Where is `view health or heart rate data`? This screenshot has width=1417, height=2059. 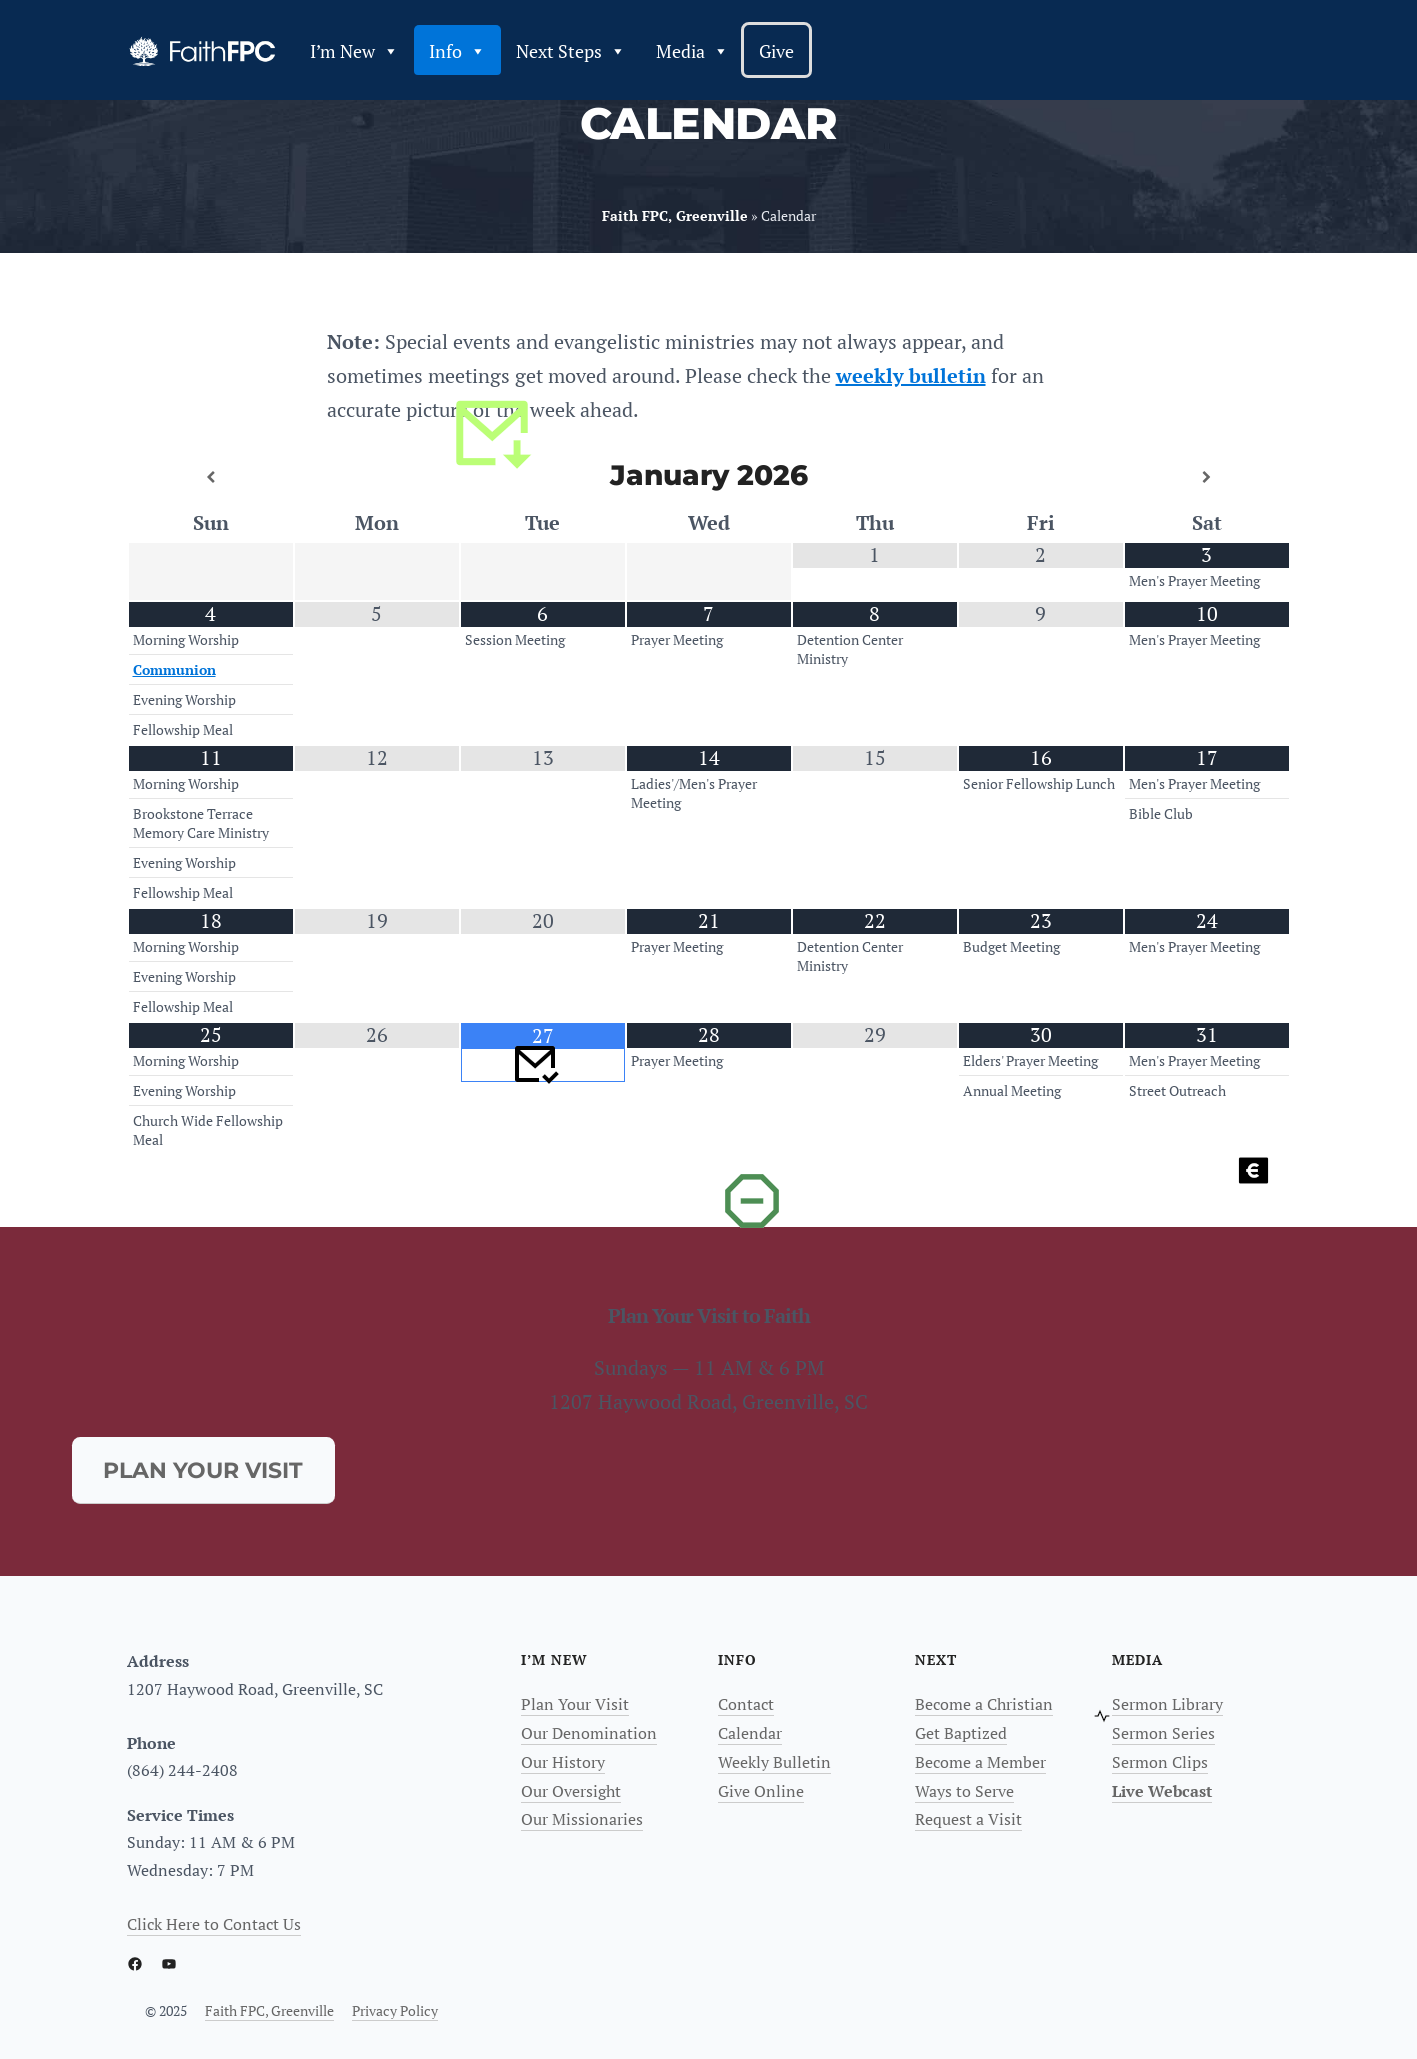
view health or heart rate data is located at coordinates (1102, 1716).